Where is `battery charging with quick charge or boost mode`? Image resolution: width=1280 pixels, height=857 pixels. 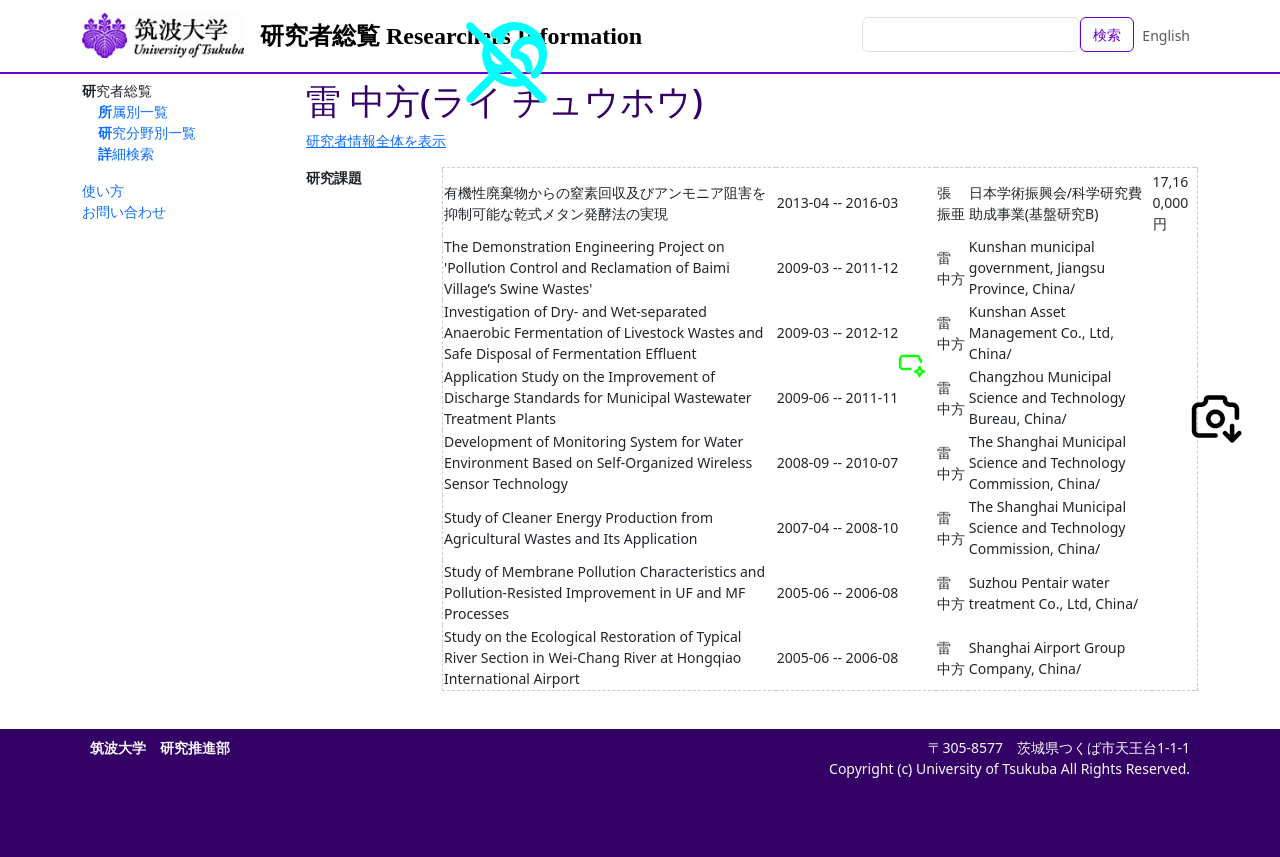
battery charging with quick charge or boost mode is located at coordinates (910, 362).